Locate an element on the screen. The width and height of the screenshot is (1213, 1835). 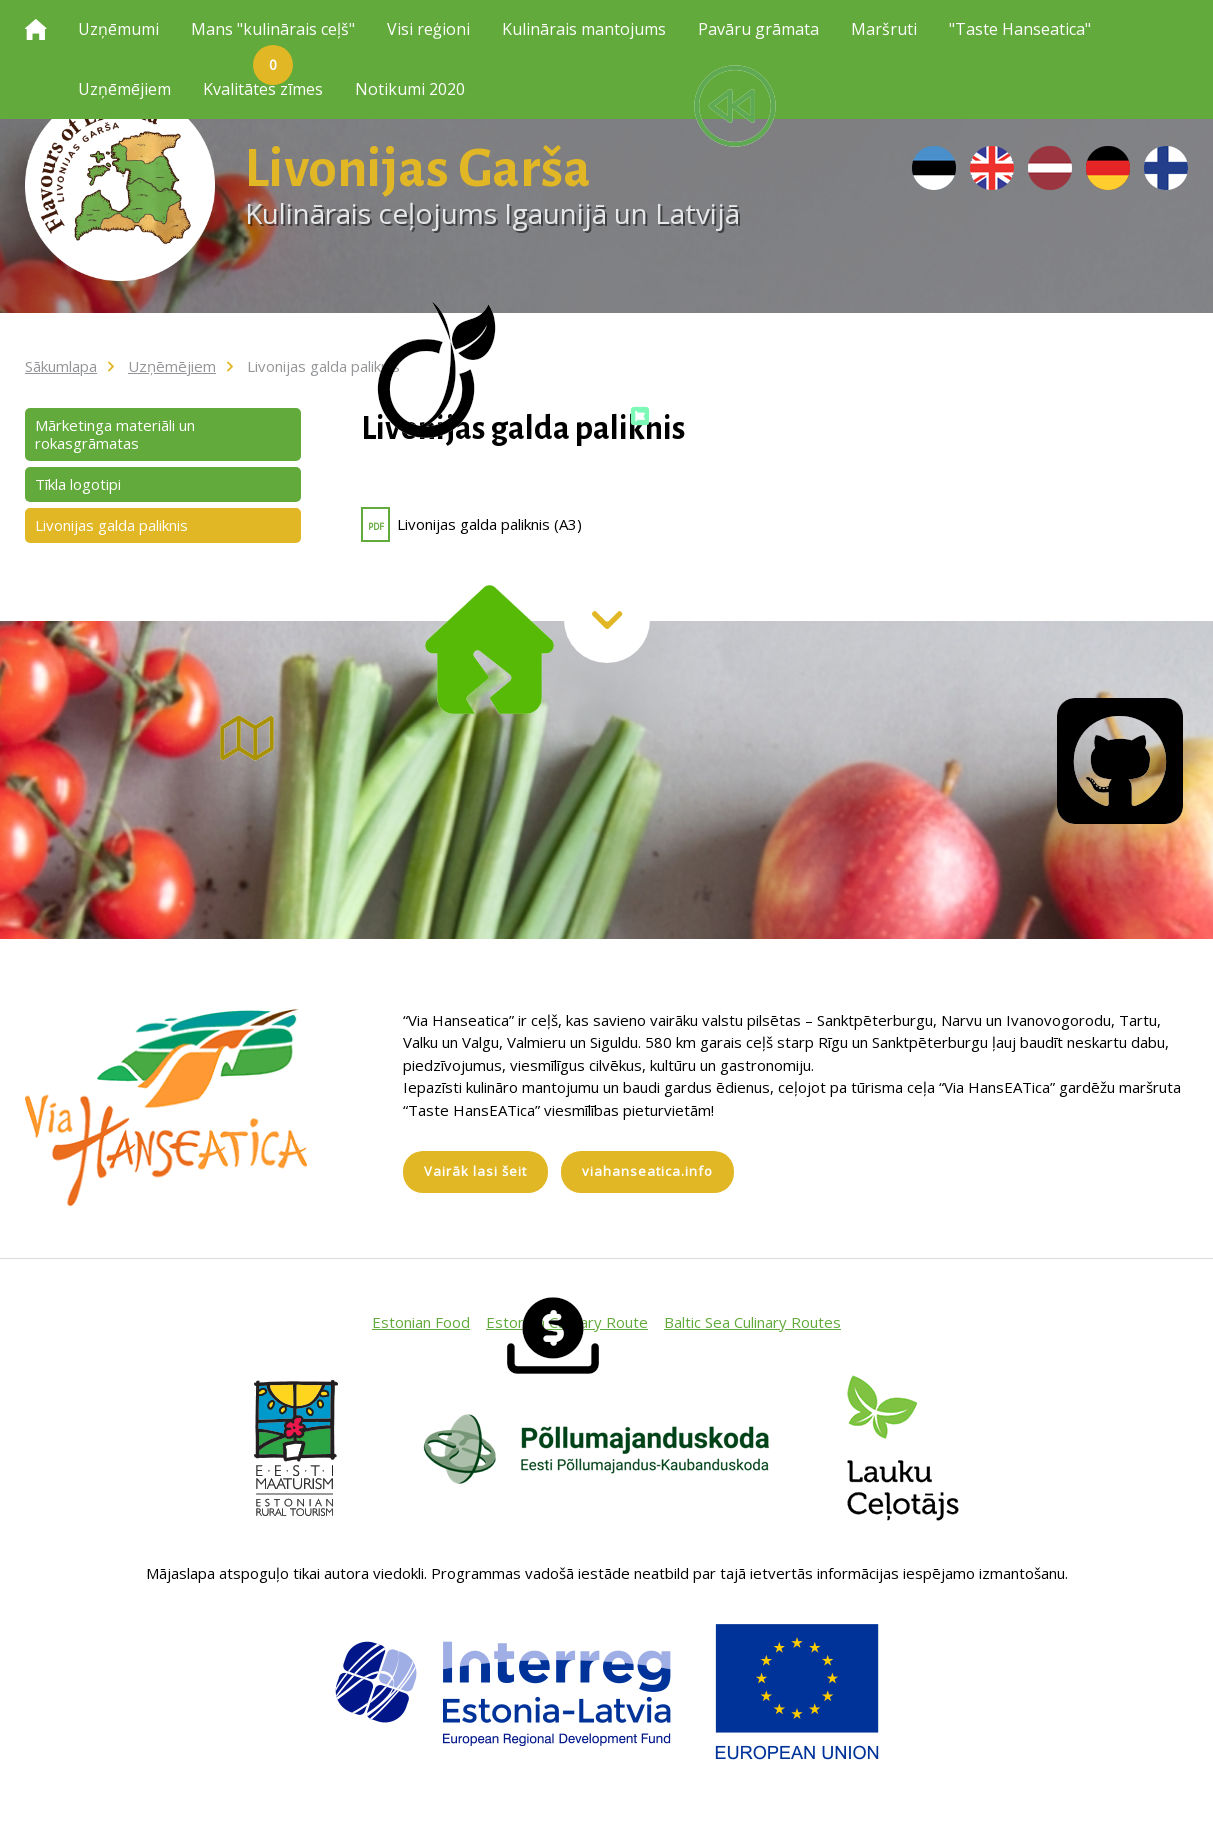
view map or location is located at coordinates (247, 738).